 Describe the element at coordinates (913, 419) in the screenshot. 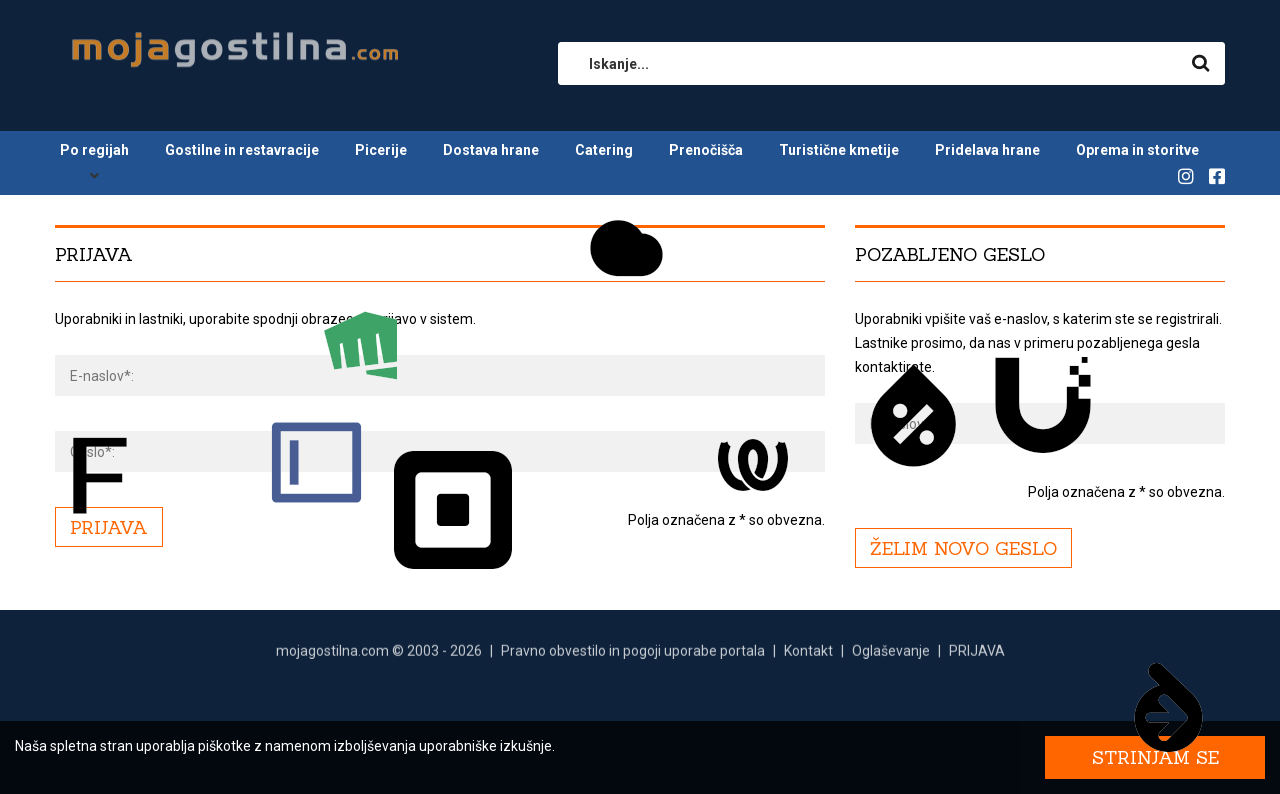

I see `indicates current humidity level` at that location.